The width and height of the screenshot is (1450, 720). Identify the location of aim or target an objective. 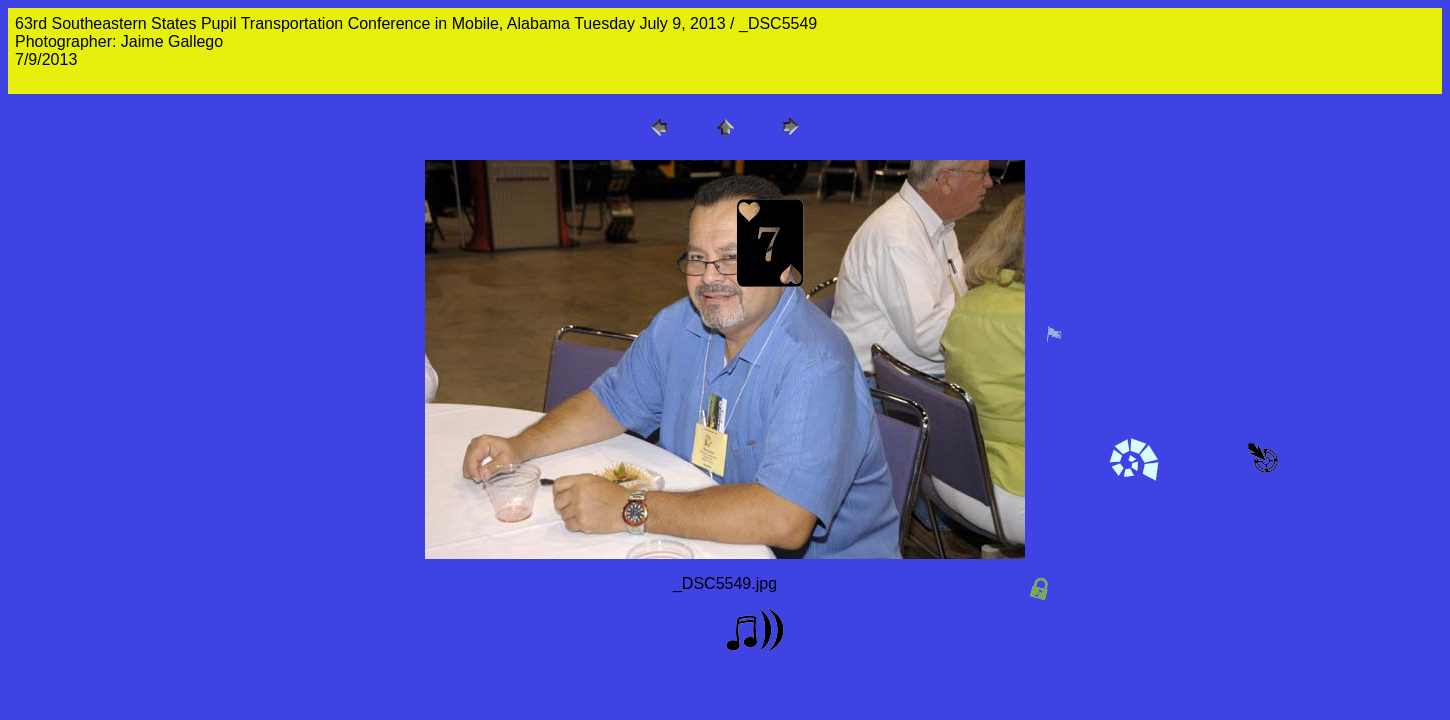
(1263, 458).